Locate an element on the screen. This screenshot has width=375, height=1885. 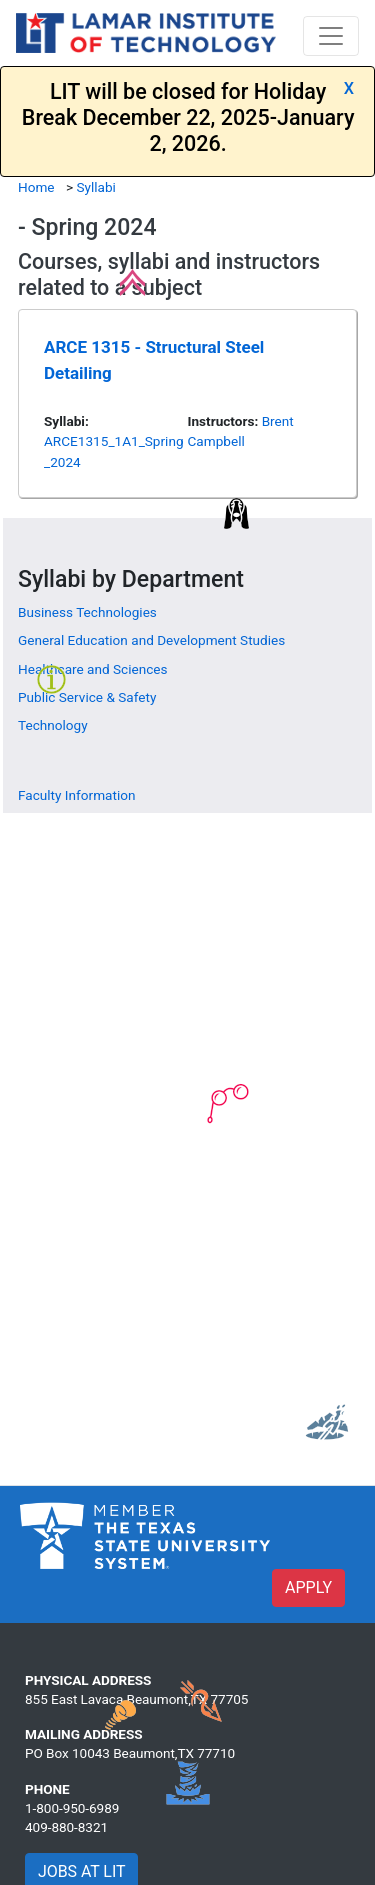
view detailed information or inspect an item is located at coordinates (227, 1103).